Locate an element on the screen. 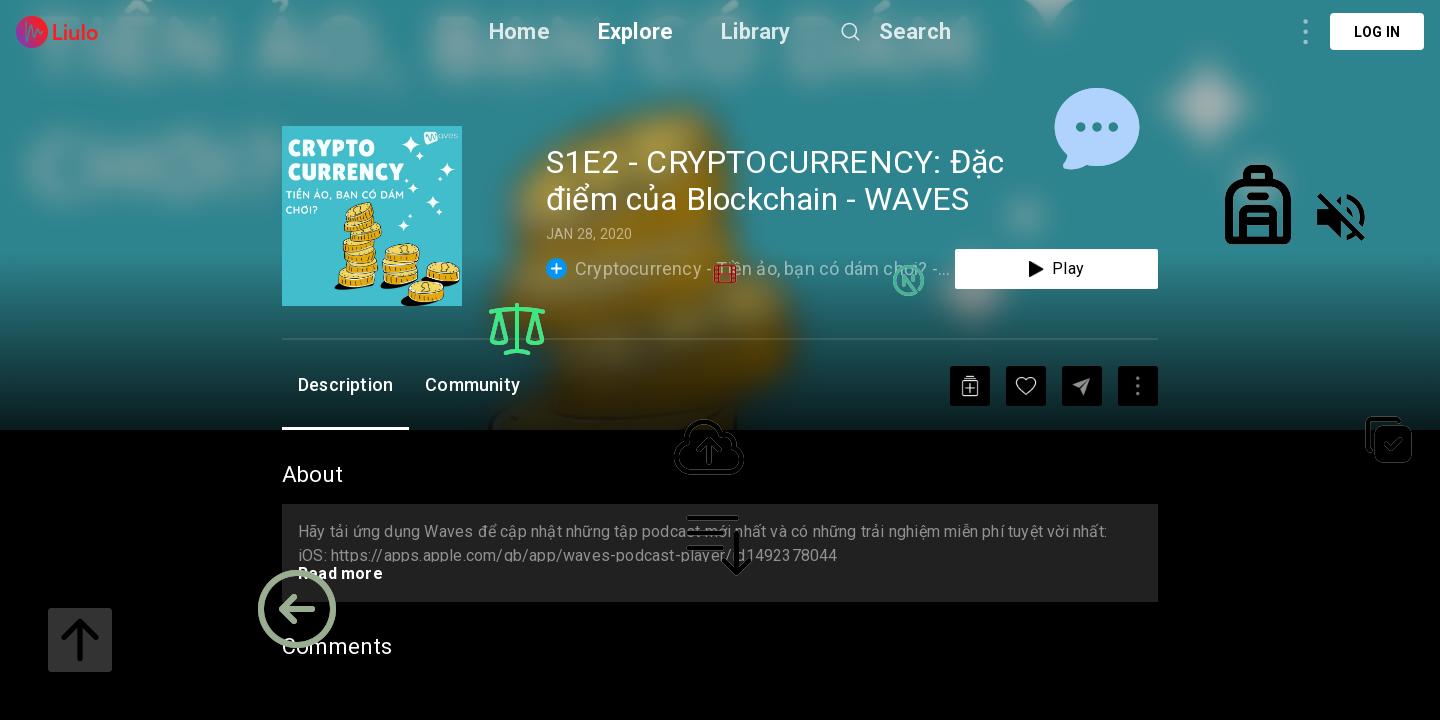 This screenshot has width=1440, height=720. content copied to clipboard successfully is located at coordinates (1388, 439).